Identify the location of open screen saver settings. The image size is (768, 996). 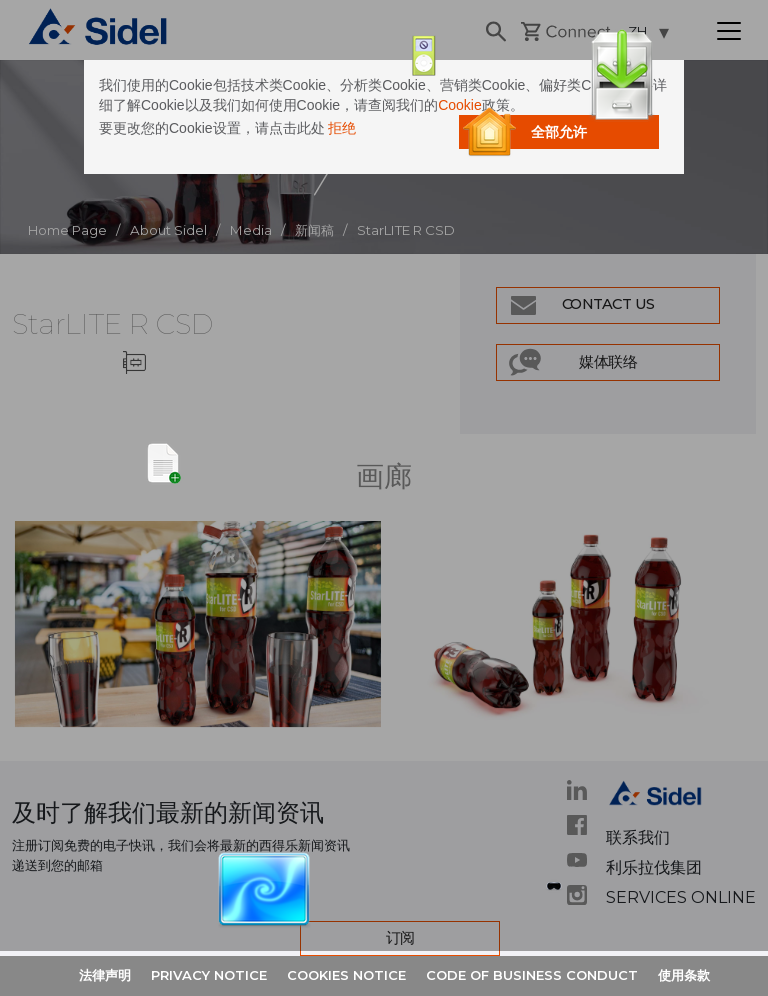
(264, 891).